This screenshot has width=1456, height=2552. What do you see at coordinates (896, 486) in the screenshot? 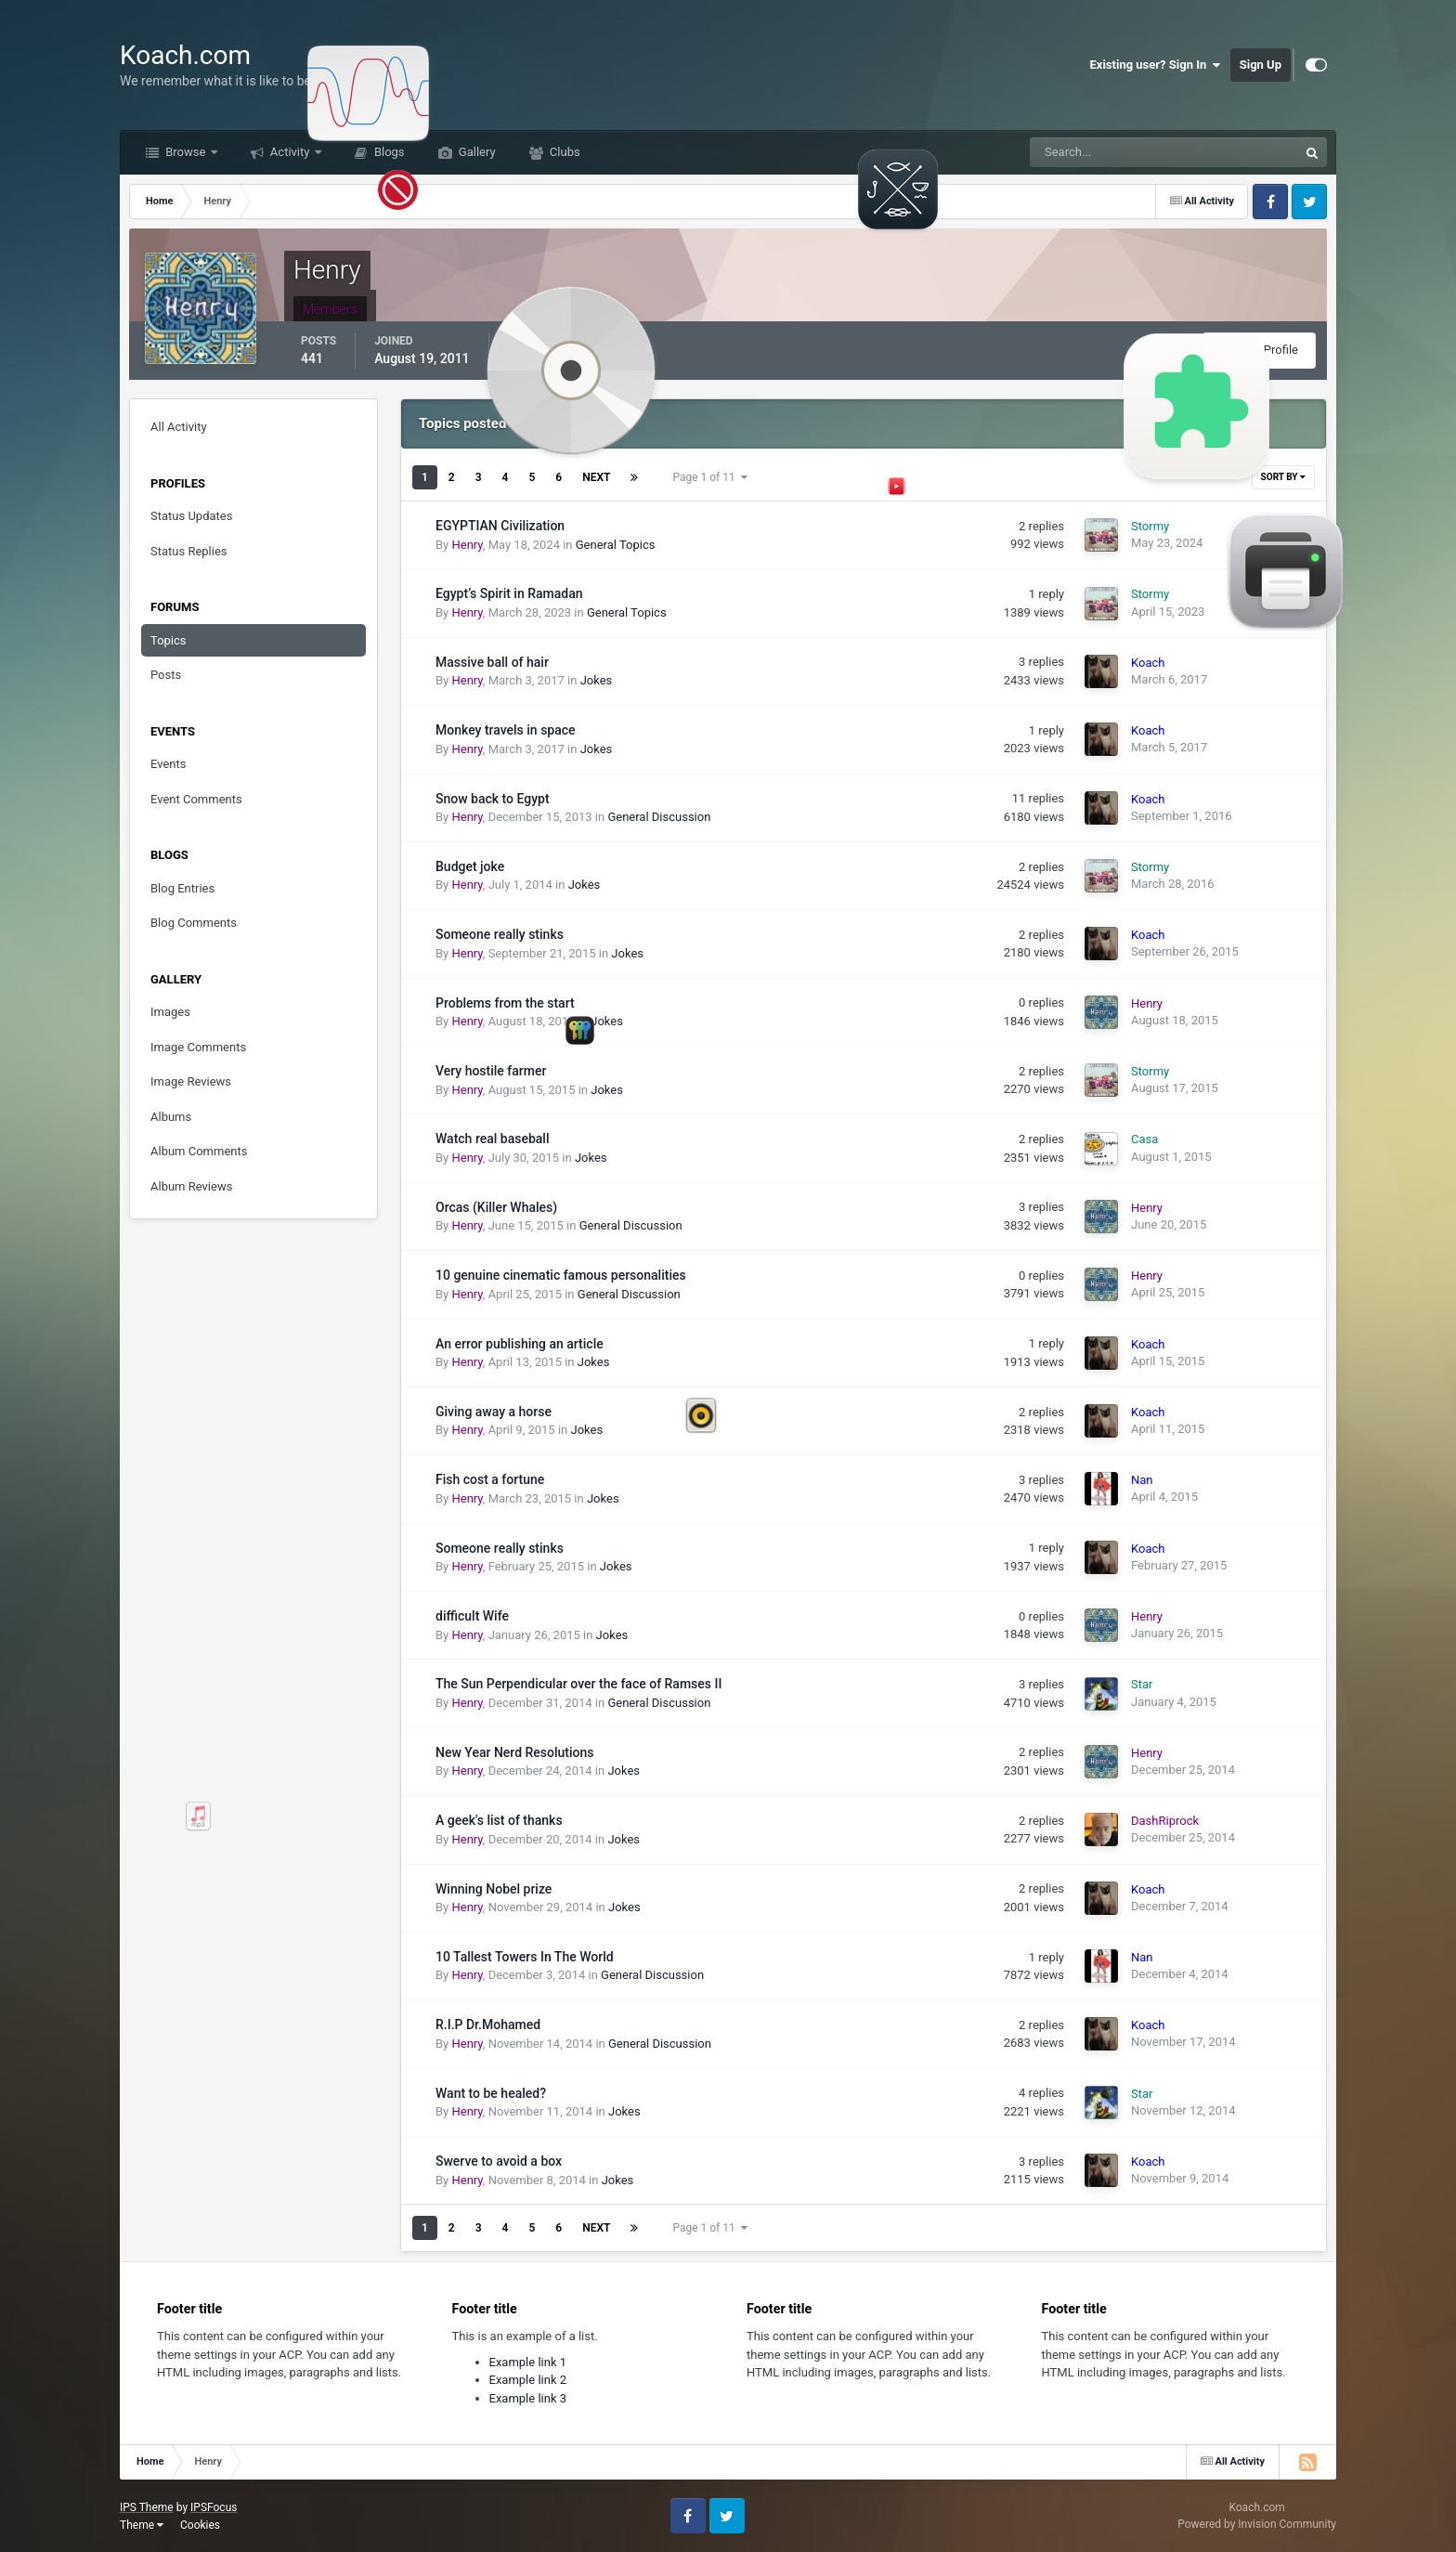
I see `open copypastegrab video downloader app` at bounding box center [896, 486].